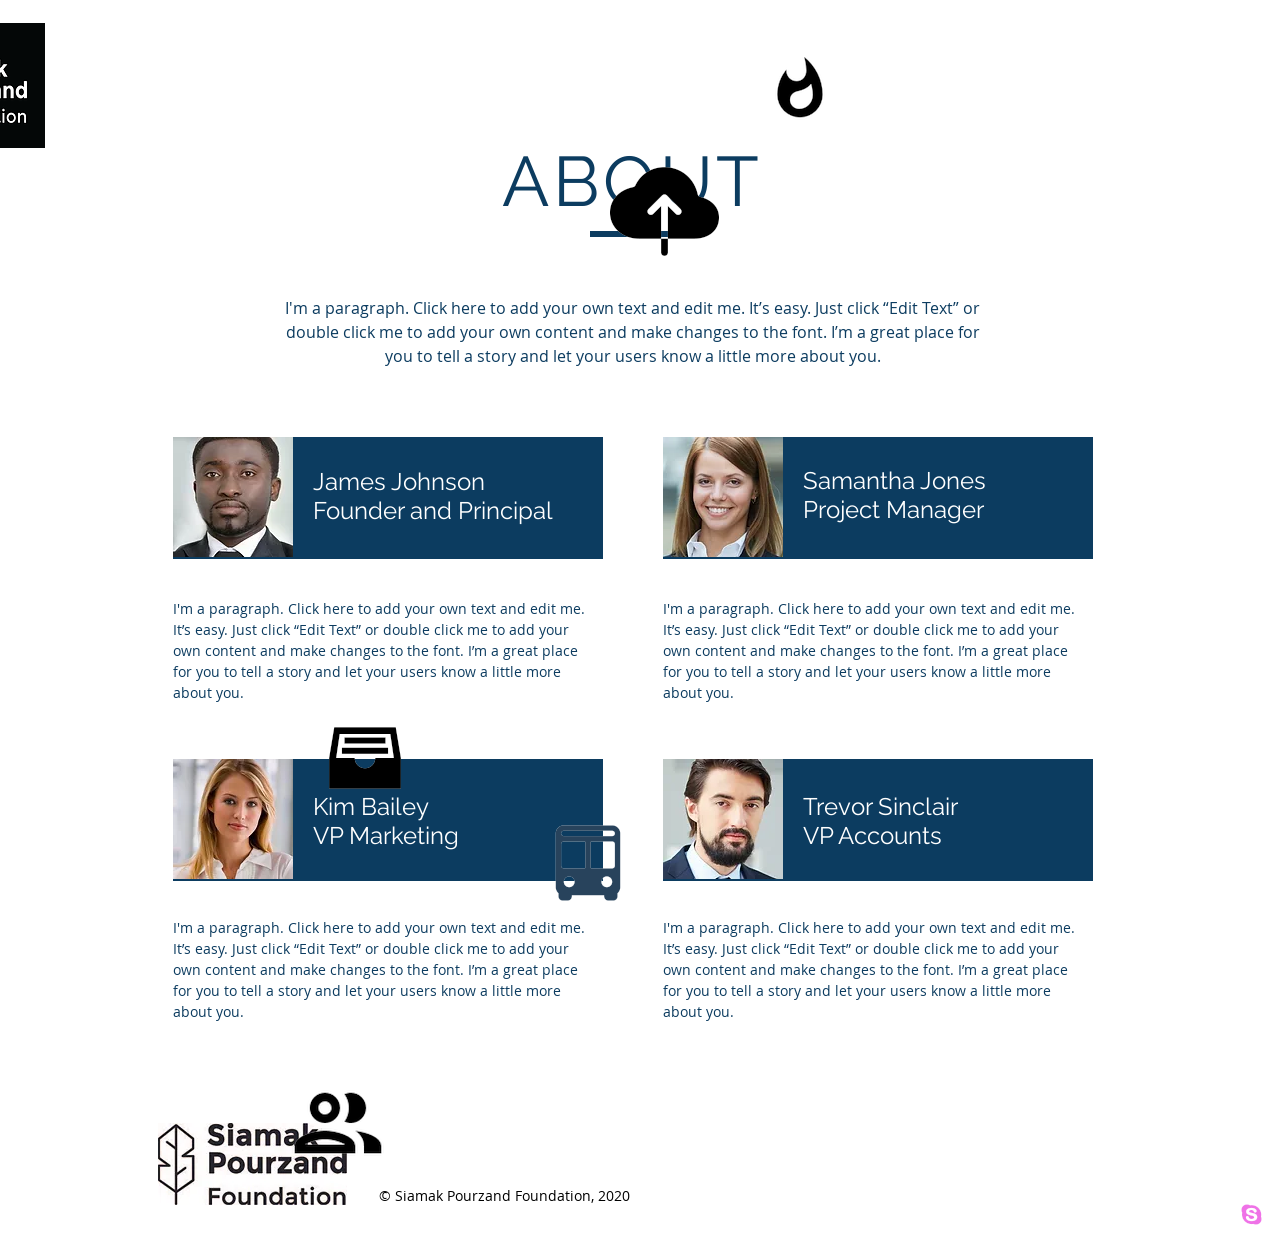 The height and width of the screenshot is (1253, 1265). Describe the element at coordinates (664, 211) in the screenshot. I see `upload a file to the cloud` at that location.